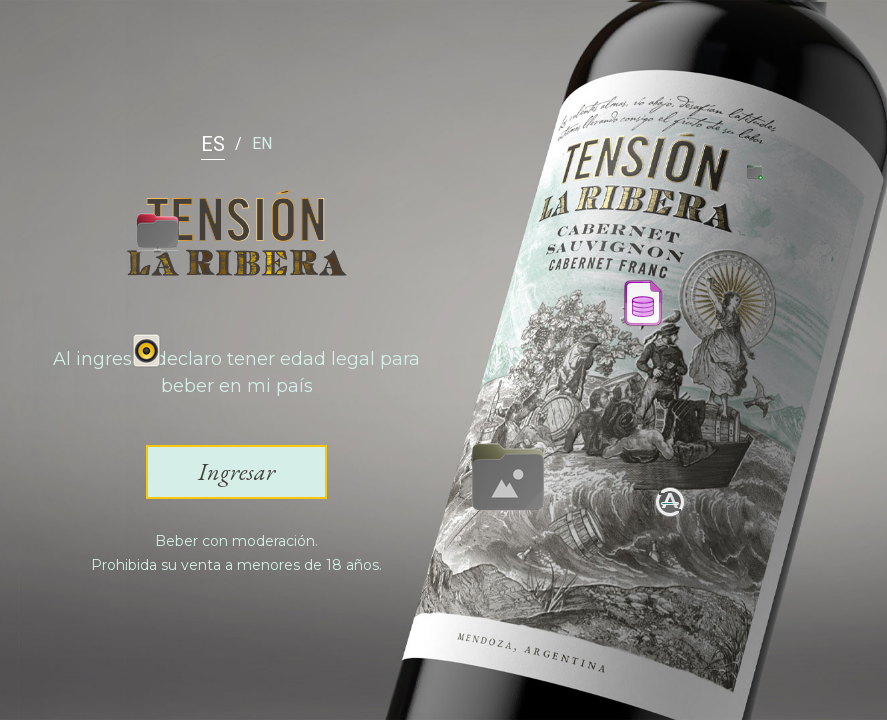 The image size is (887, 720). What do you see at coordinates (157, 232) in the screenshot?
I see `access files stored on a remote server` at bounding box center [157, 232].